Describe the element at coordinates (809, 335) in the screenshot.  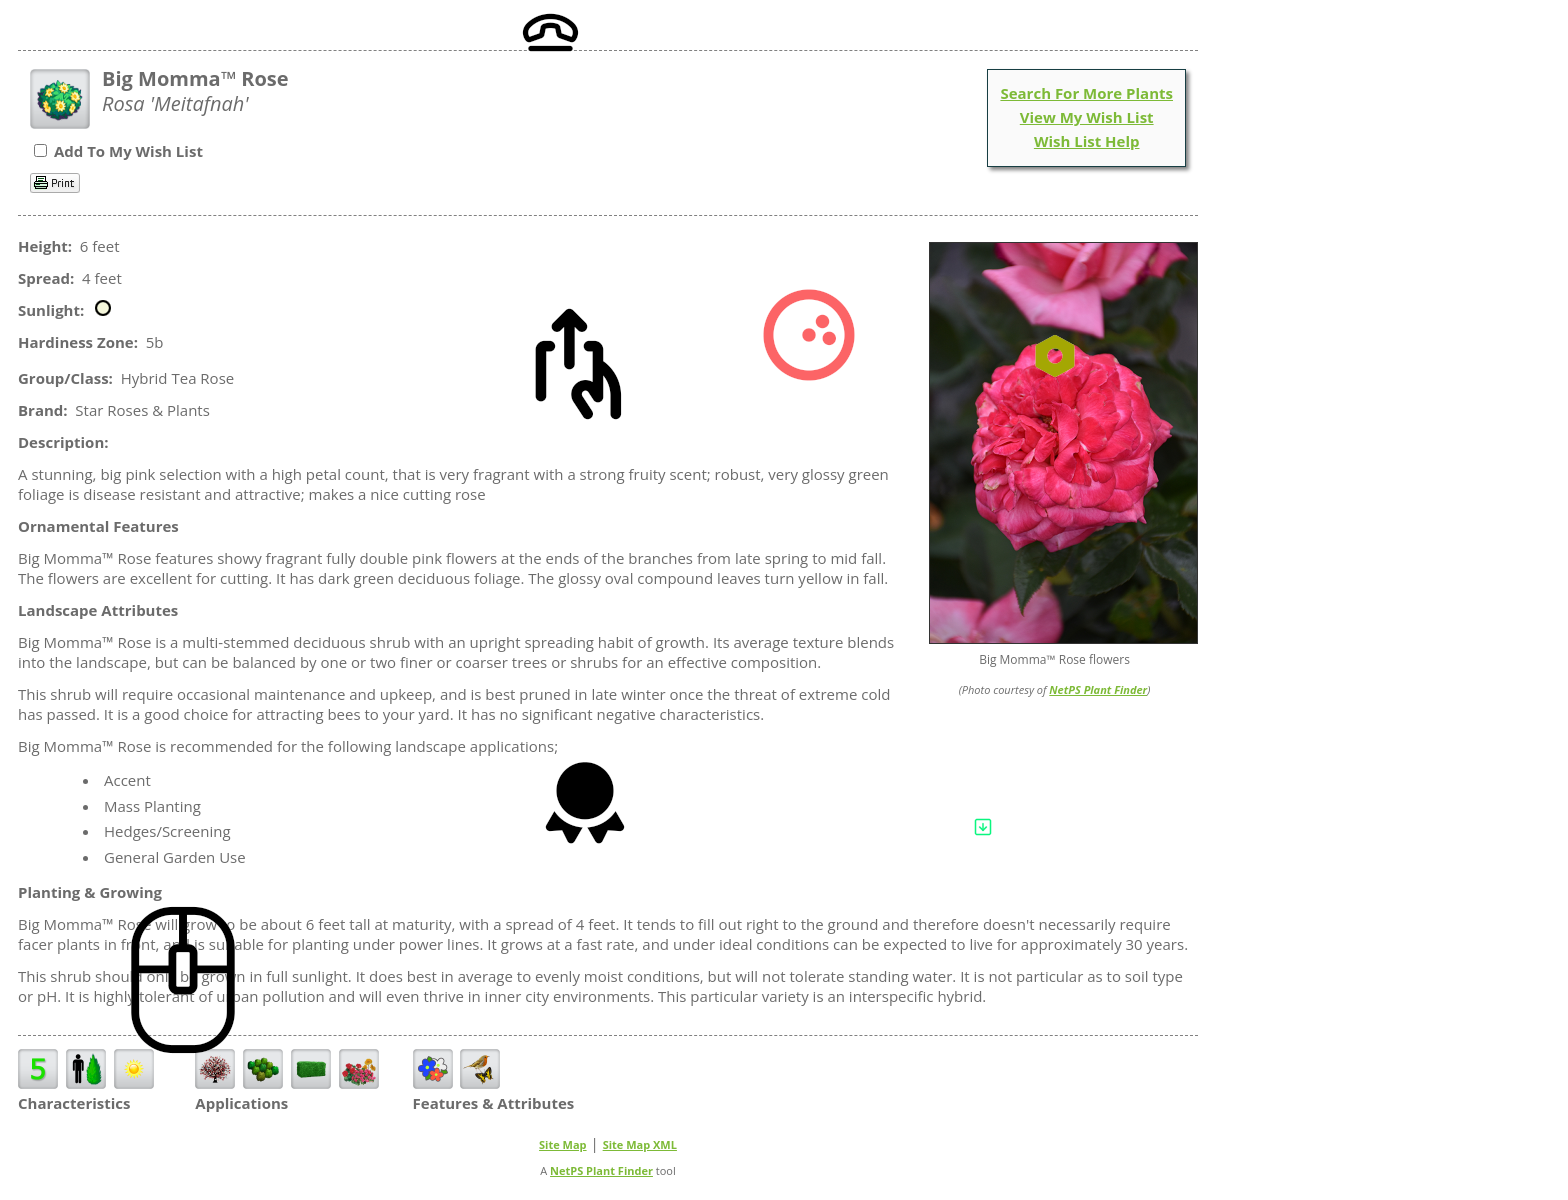
I see `access bowling or sports-related features` at that location.